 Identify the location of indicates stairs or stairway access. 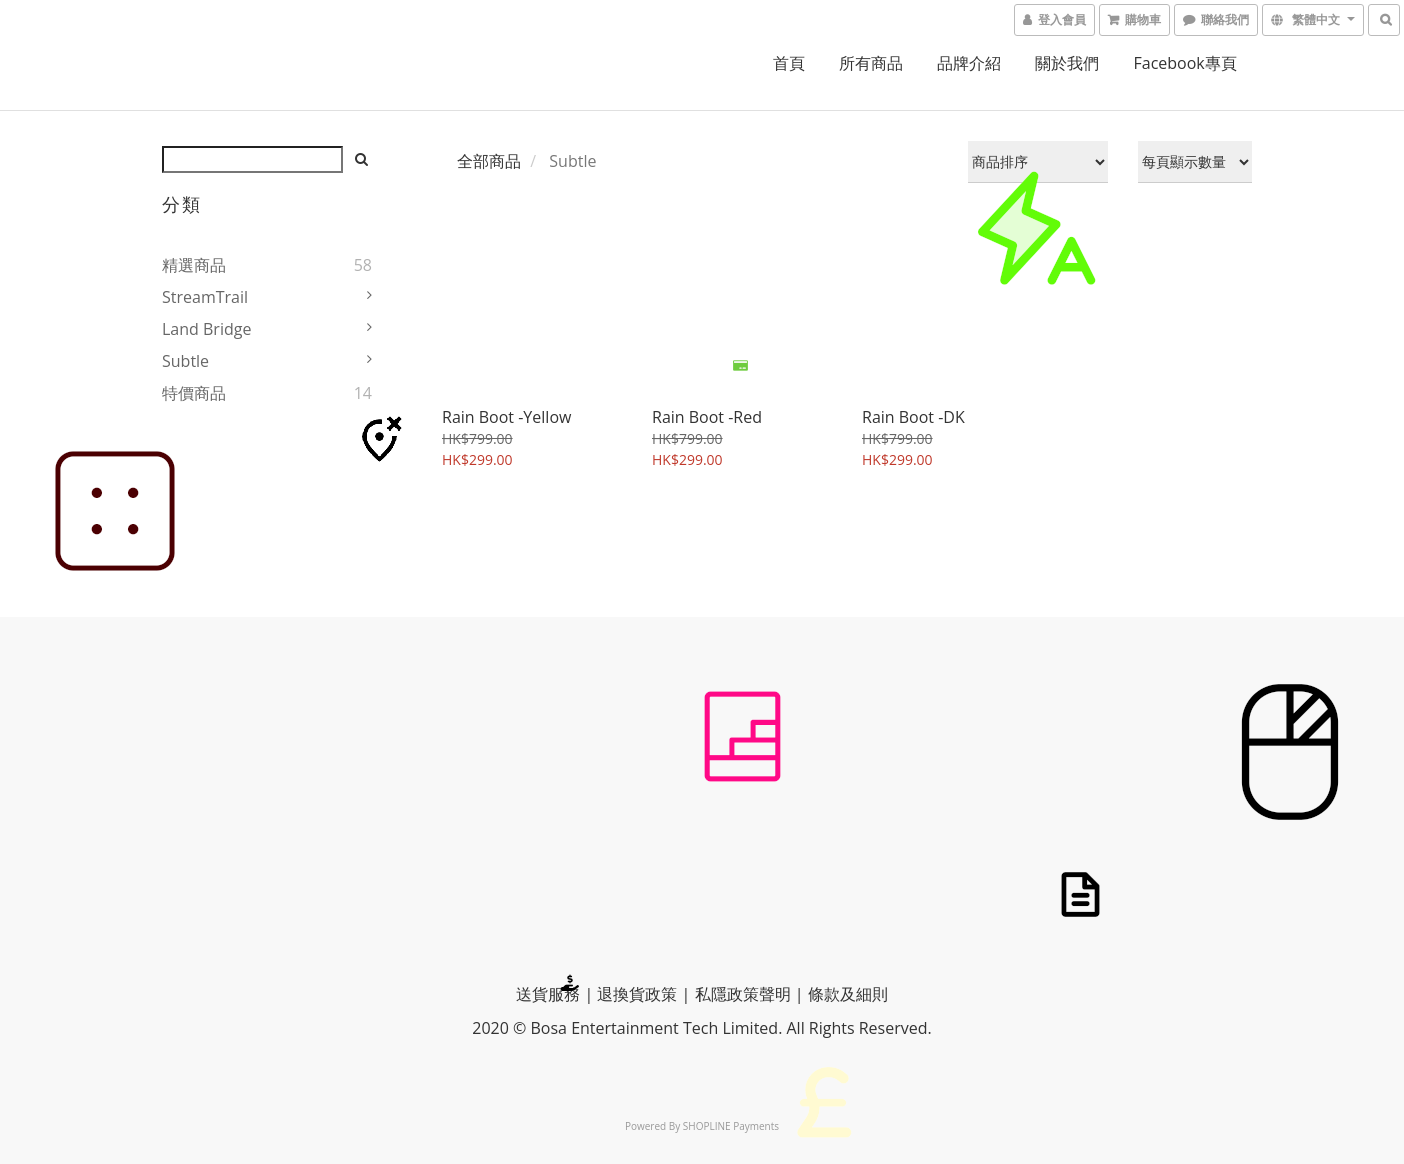
(742, 736).